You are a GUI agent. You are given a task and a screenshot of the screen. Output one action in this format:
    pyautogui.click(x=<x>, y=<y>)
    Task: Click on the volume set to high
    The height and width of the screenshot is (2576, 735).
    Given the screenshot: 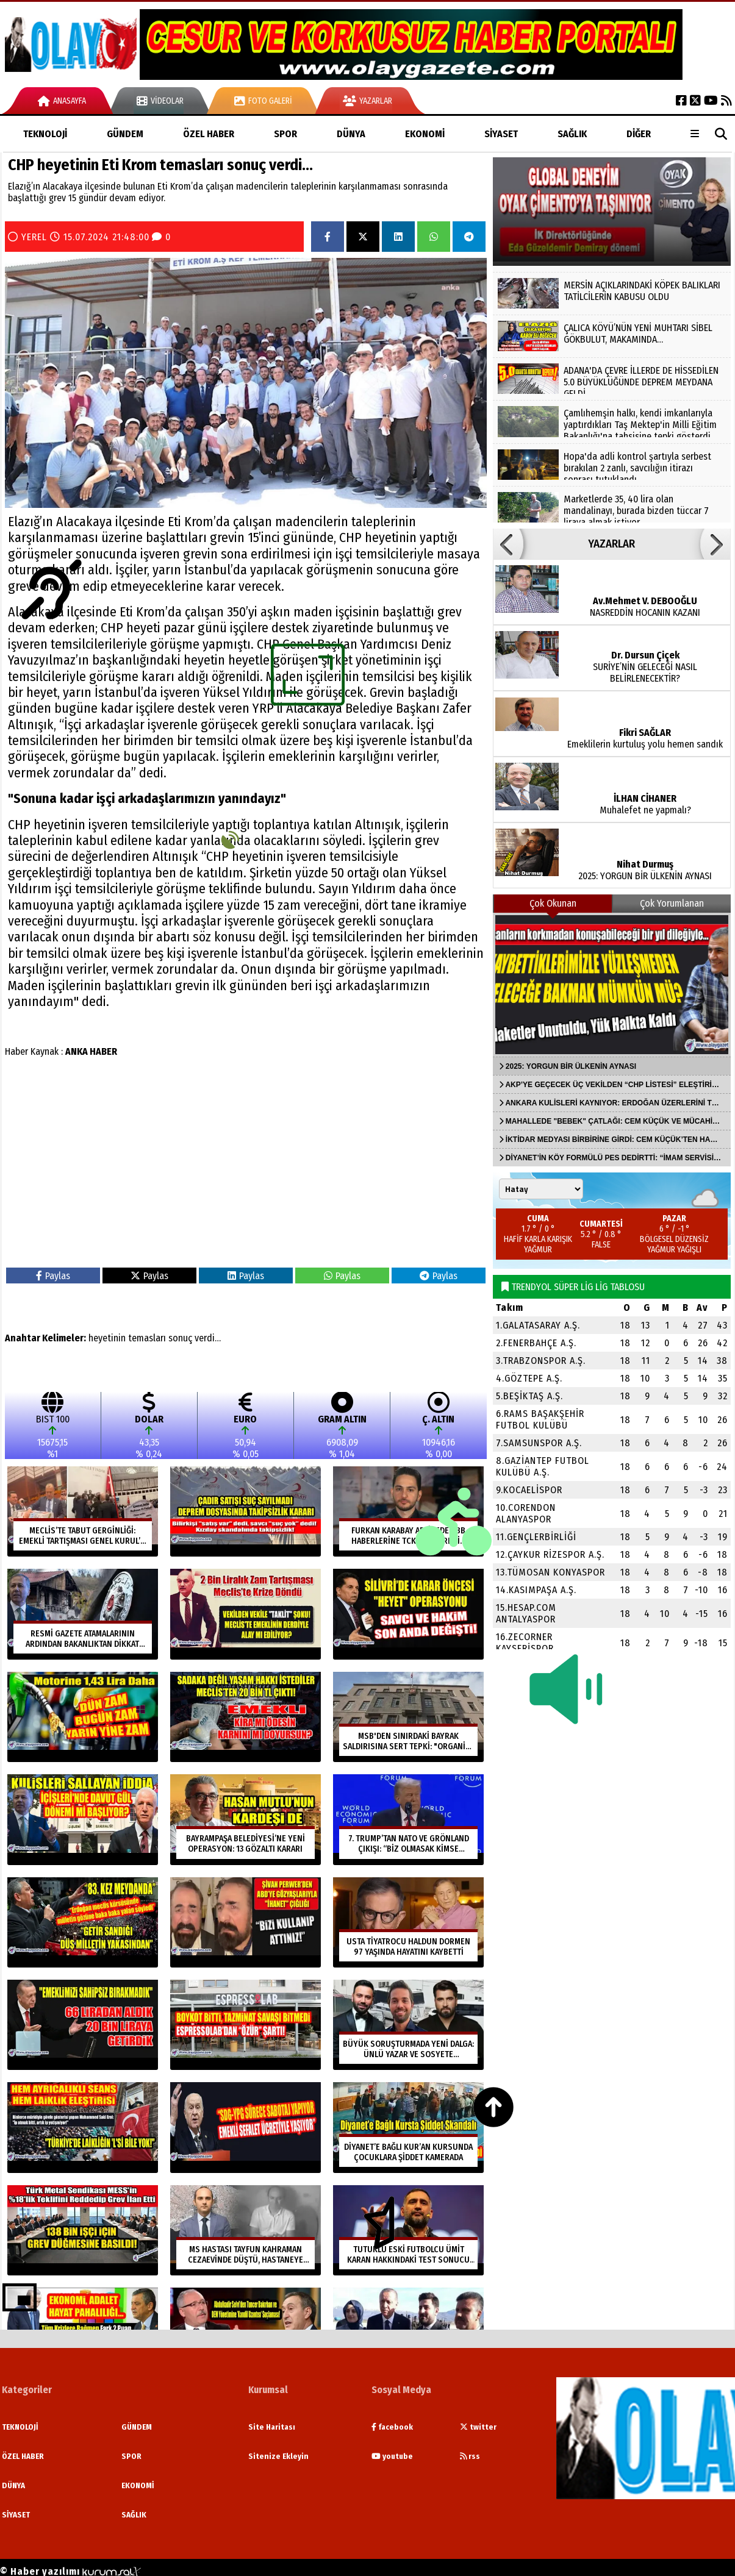 What is the action you would take?
    pyautogui.click(x=564, y=1689)
    